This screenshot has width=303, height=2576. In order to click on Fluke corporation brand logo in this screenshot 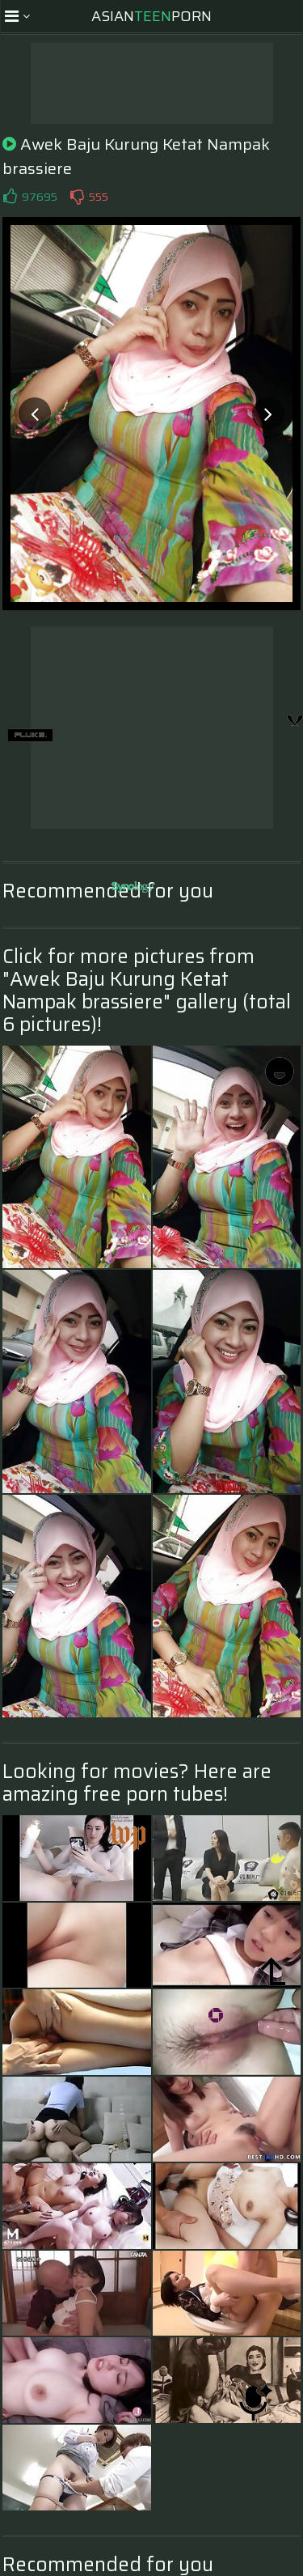, I will do `click(30, 735)`.